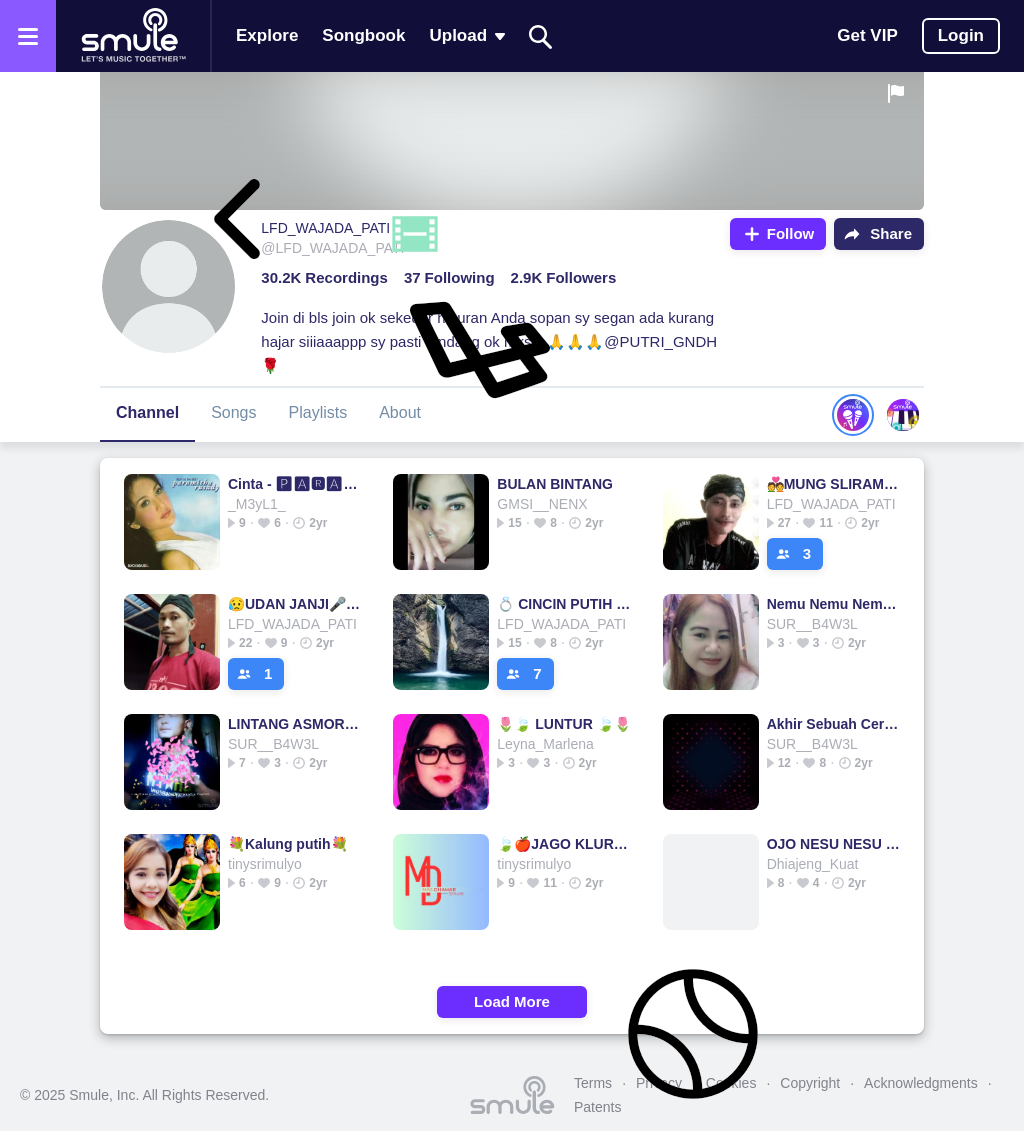  I want to click on access tennis or racquet sports features, so click(693, 1034).